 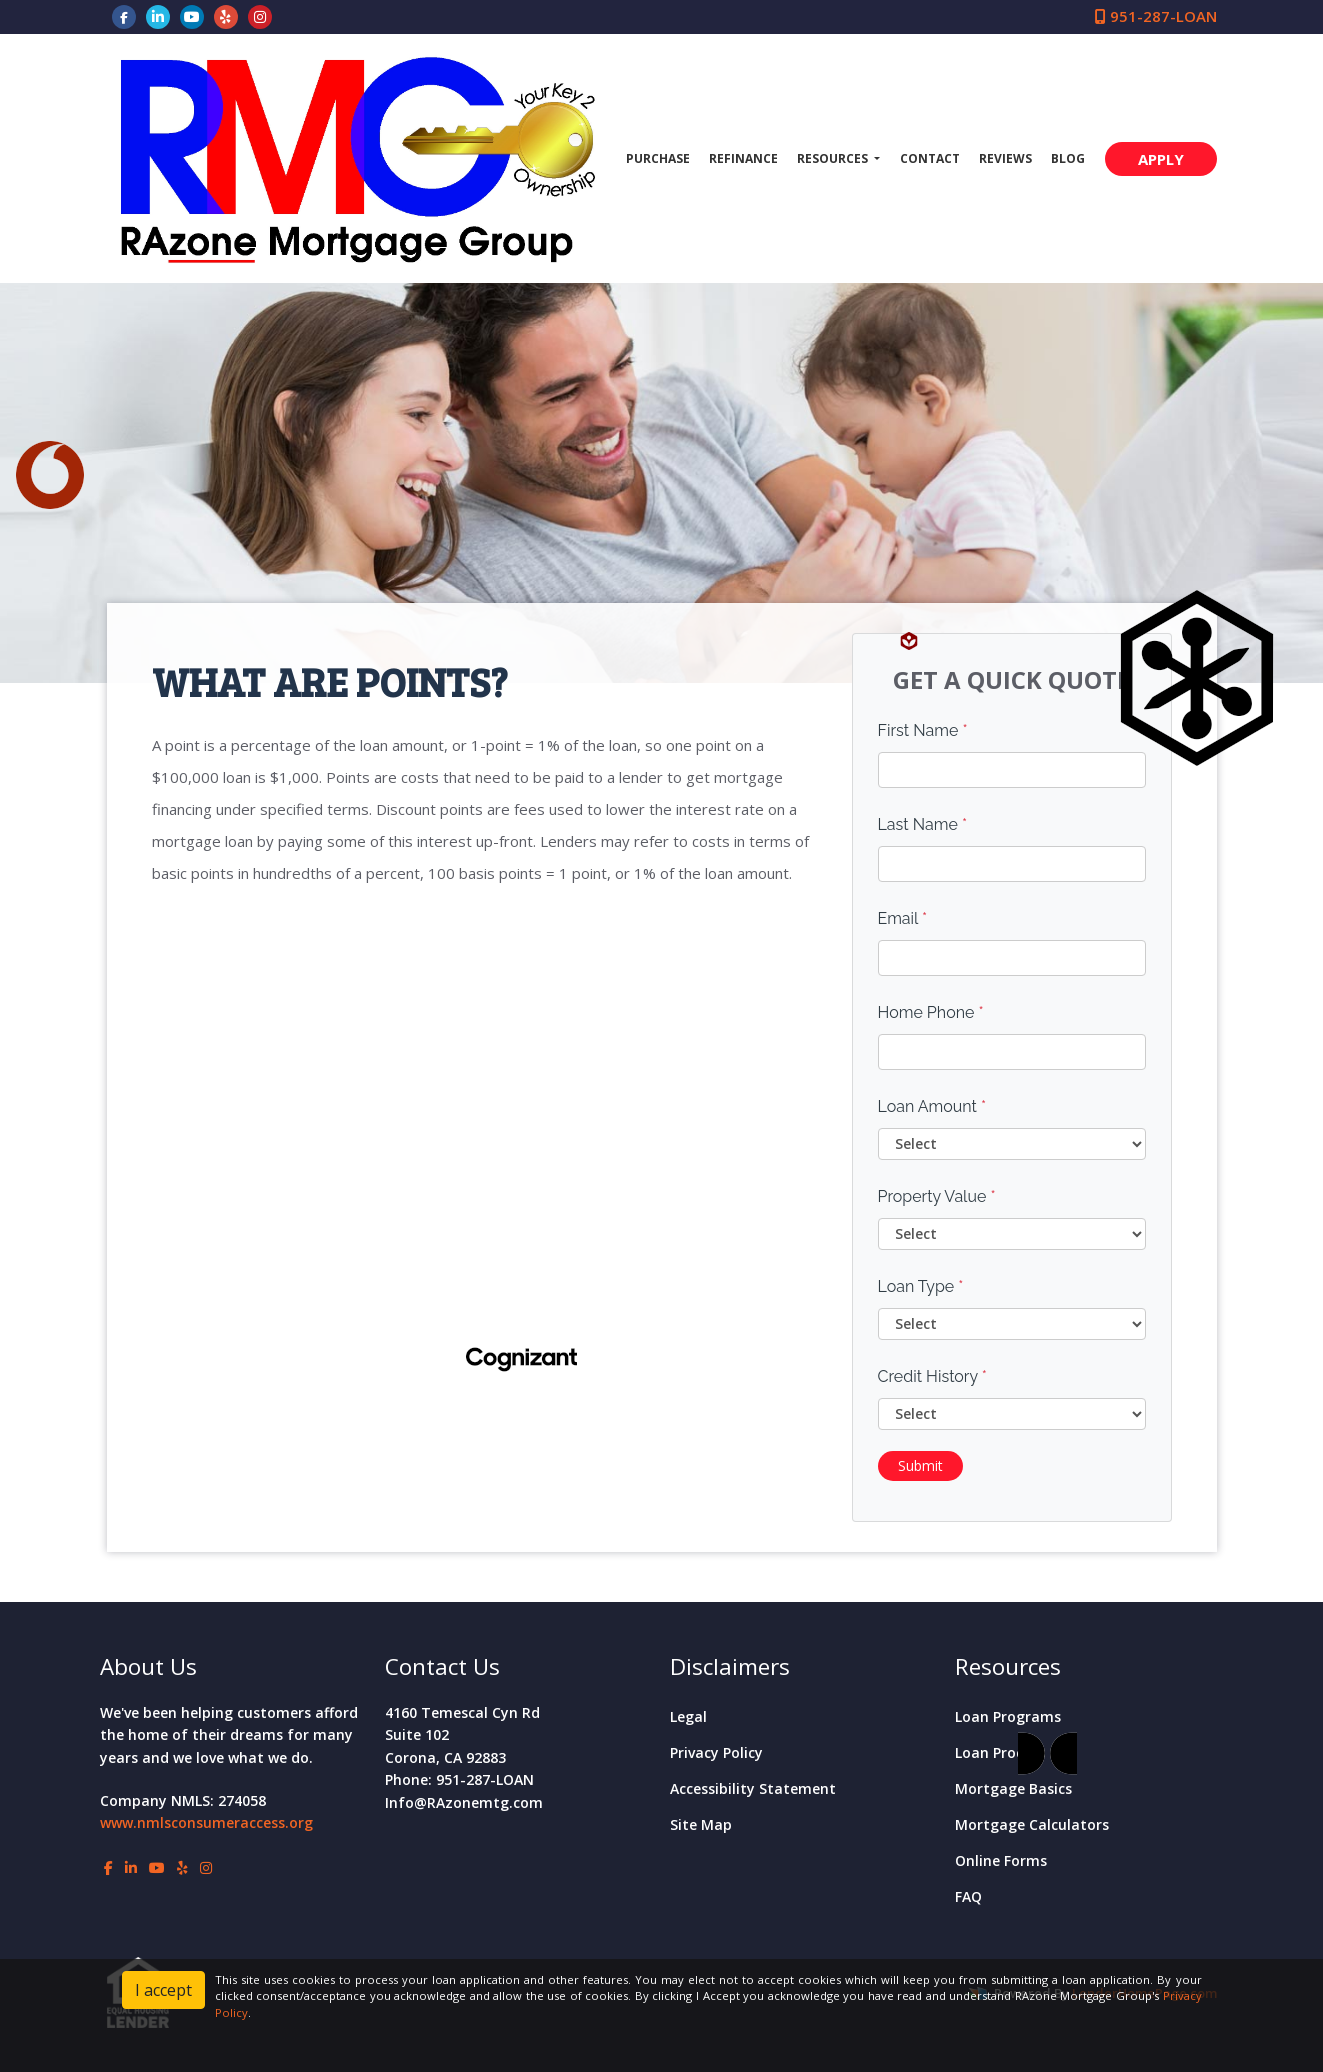 What do you see at coordinates (1197, 678) in the screenshot?
I see `legacy games logo` at bounding box center [1197, 678].